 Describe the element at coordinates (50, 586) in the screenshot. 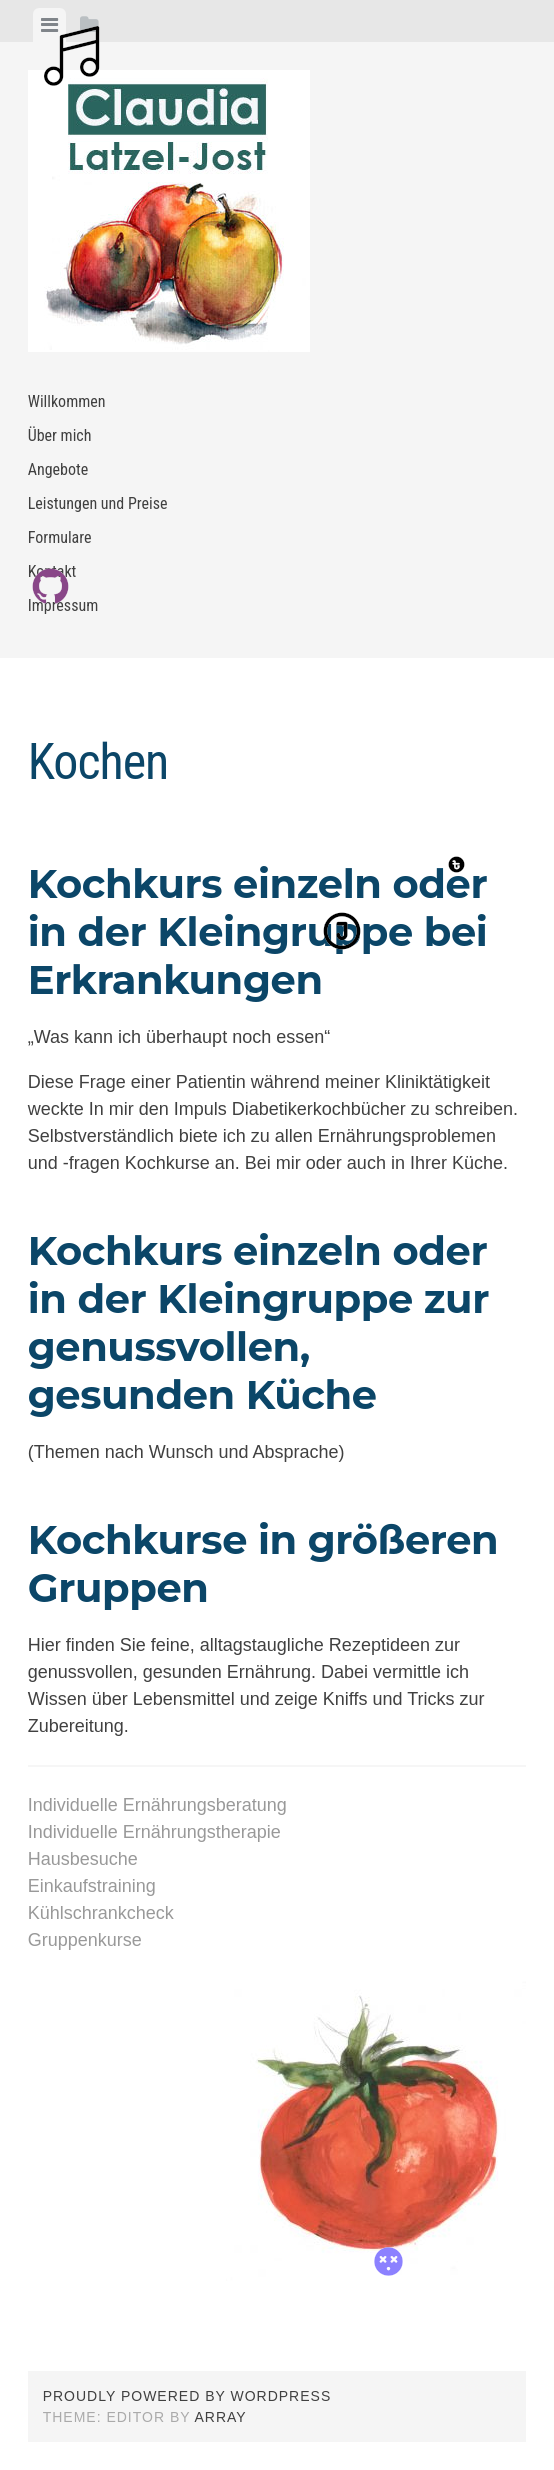

I see `view project on github` at that location.